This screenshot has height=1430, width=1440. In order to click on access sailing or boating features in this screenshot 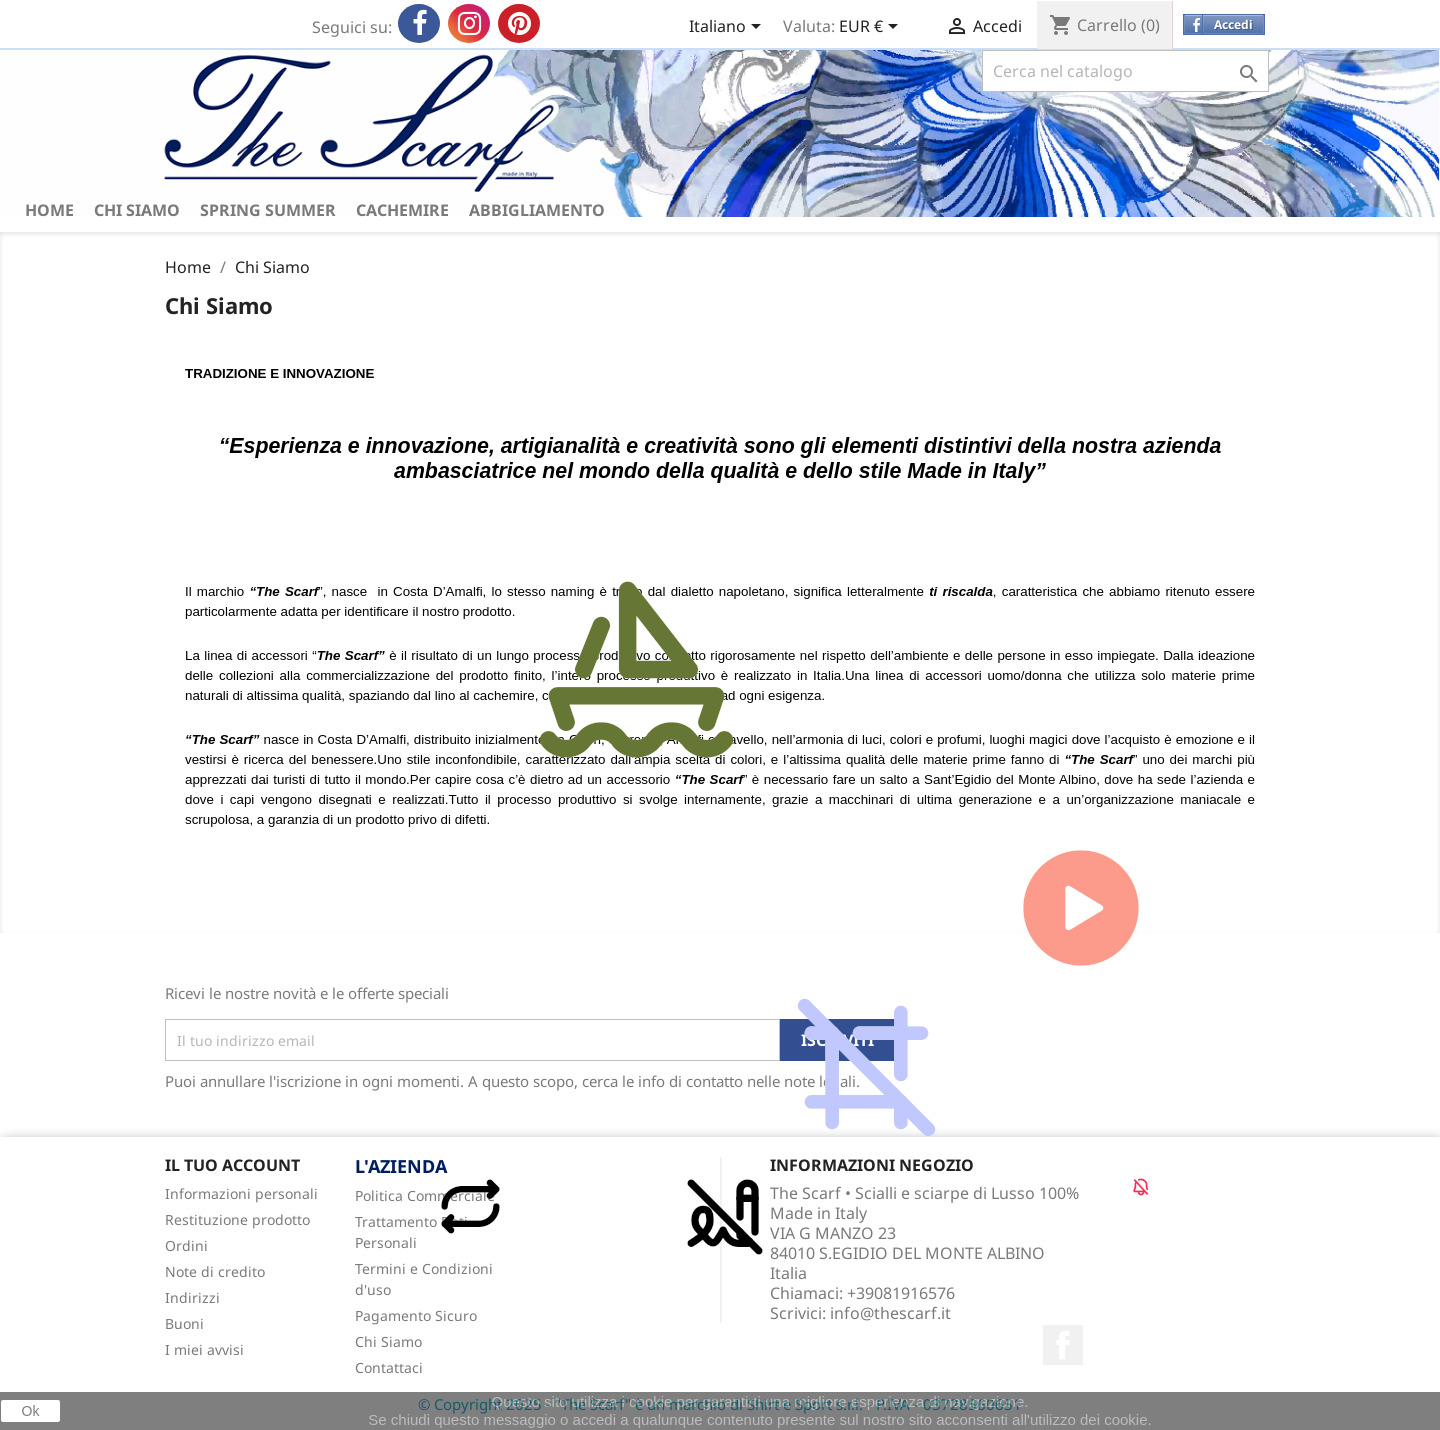, I will do `click(636, 669)`.